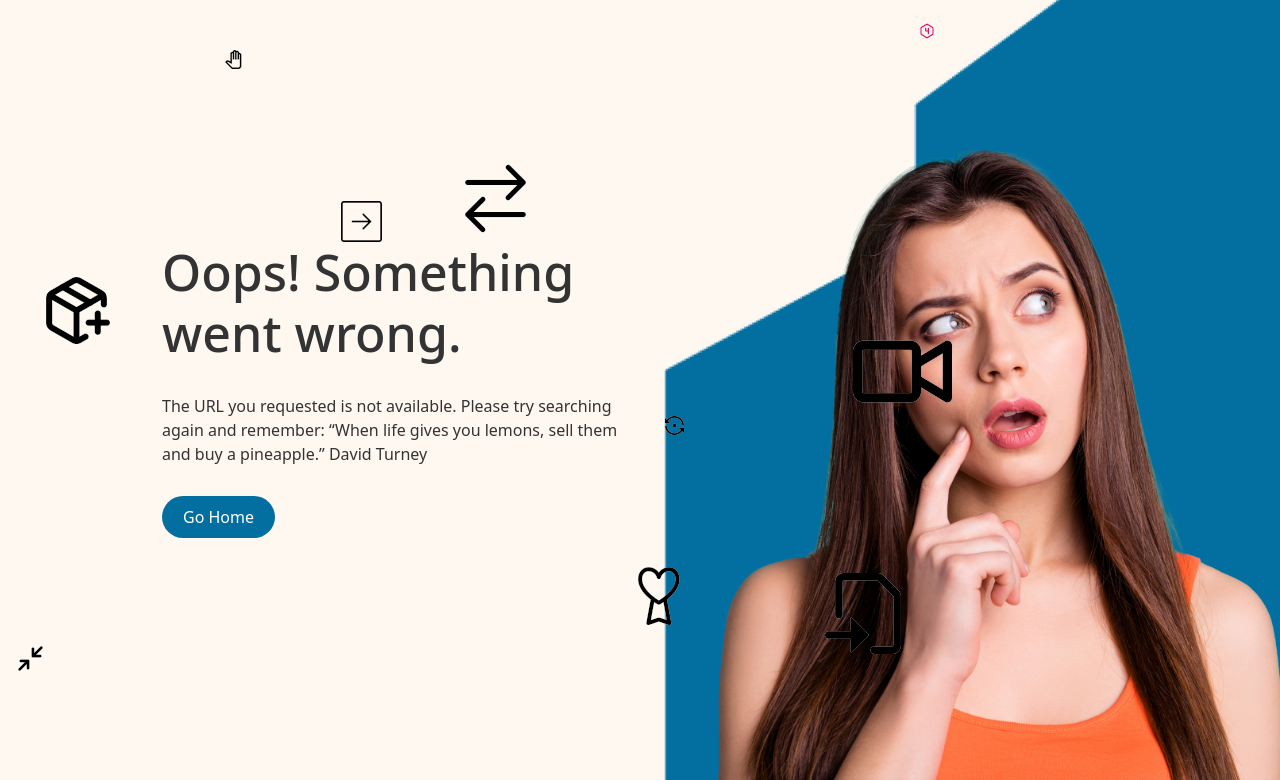 The height and width of the screenshot is (780, 1280). Describe the element at coordinates (674, 425) in the screenshot. I see `reopen a previously closed issue` at that location.